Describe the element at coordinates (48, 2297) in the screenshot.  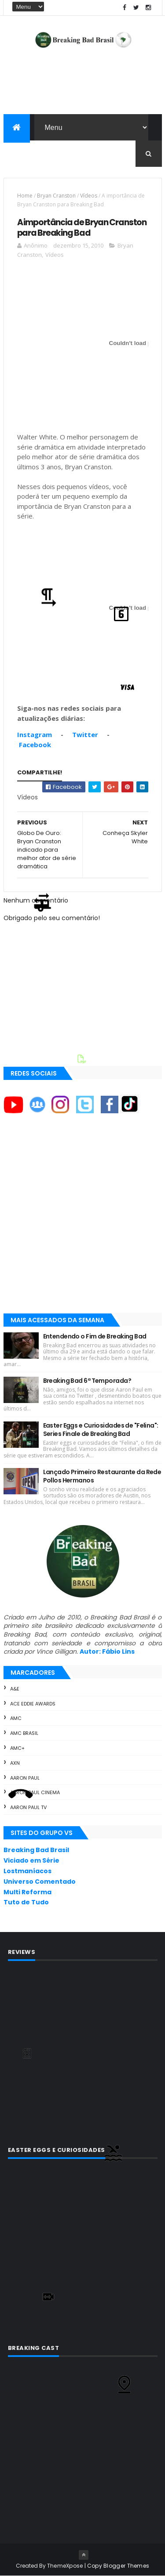
I see `switch between front and rear camera during video recording` at that location.